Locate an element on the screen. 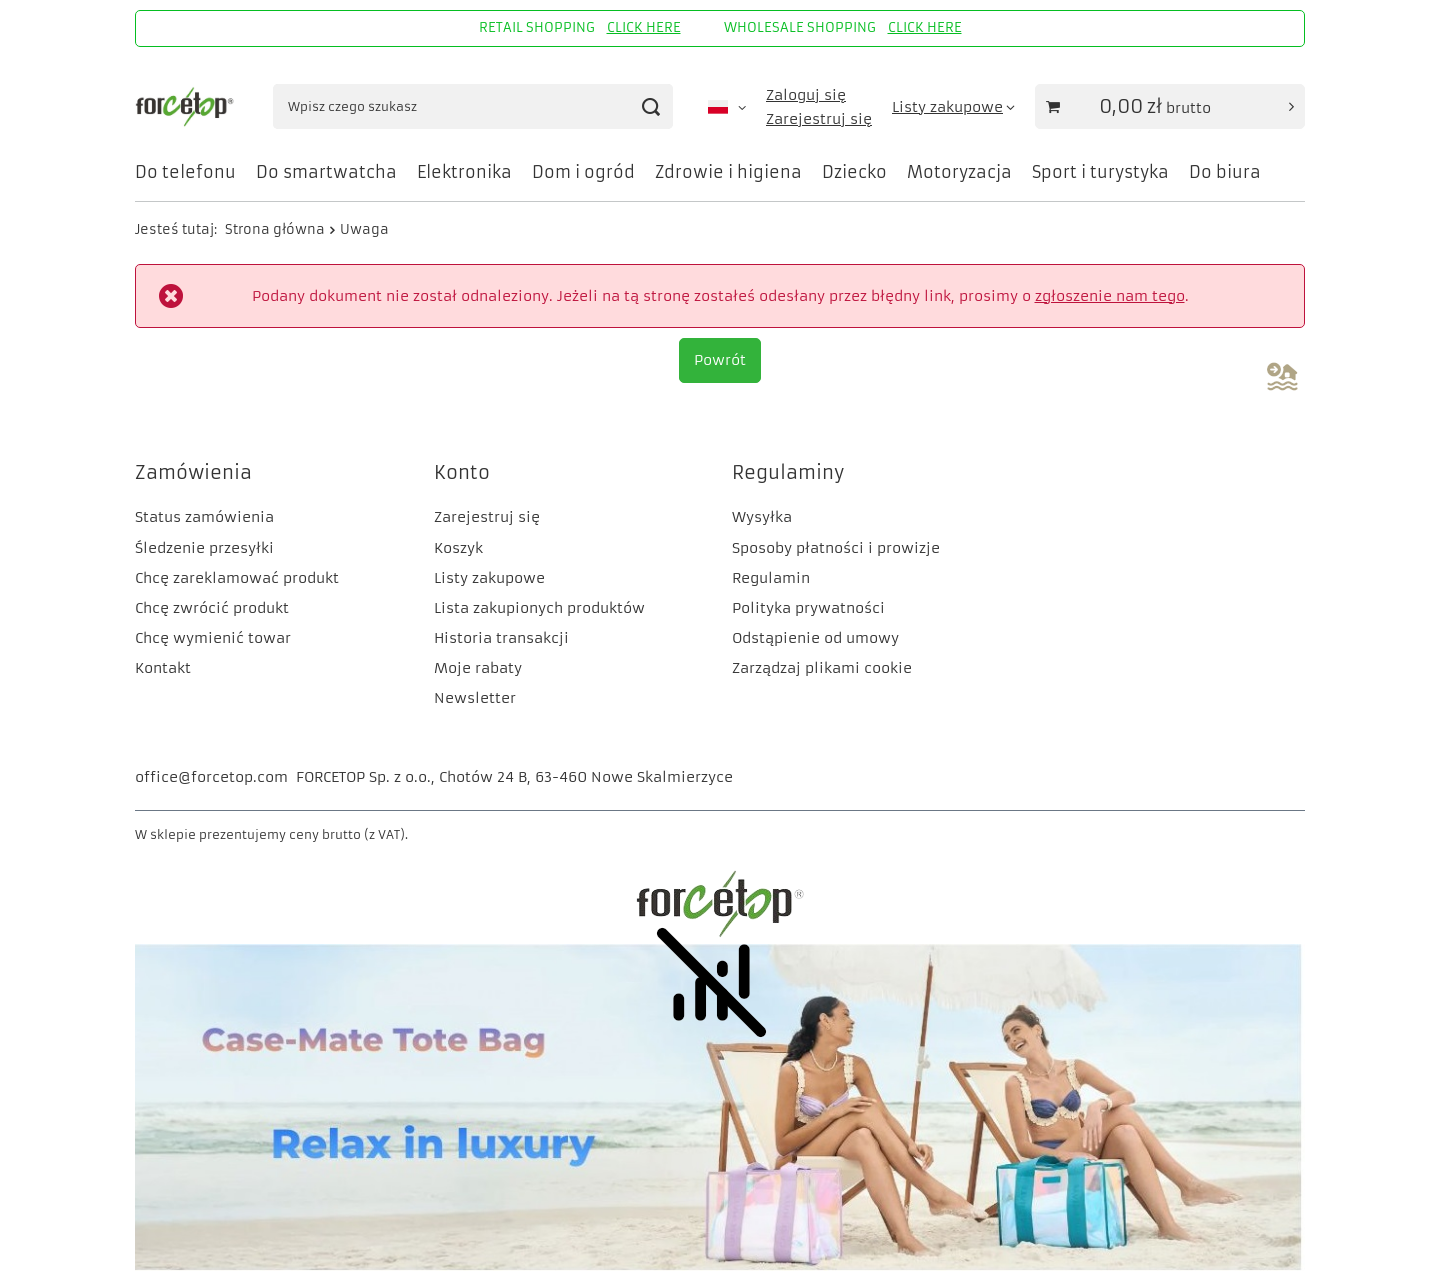 This screenshot has width=1440, height=1285. navigate to flood evacuation routes is located at coordinates (1282, 376).